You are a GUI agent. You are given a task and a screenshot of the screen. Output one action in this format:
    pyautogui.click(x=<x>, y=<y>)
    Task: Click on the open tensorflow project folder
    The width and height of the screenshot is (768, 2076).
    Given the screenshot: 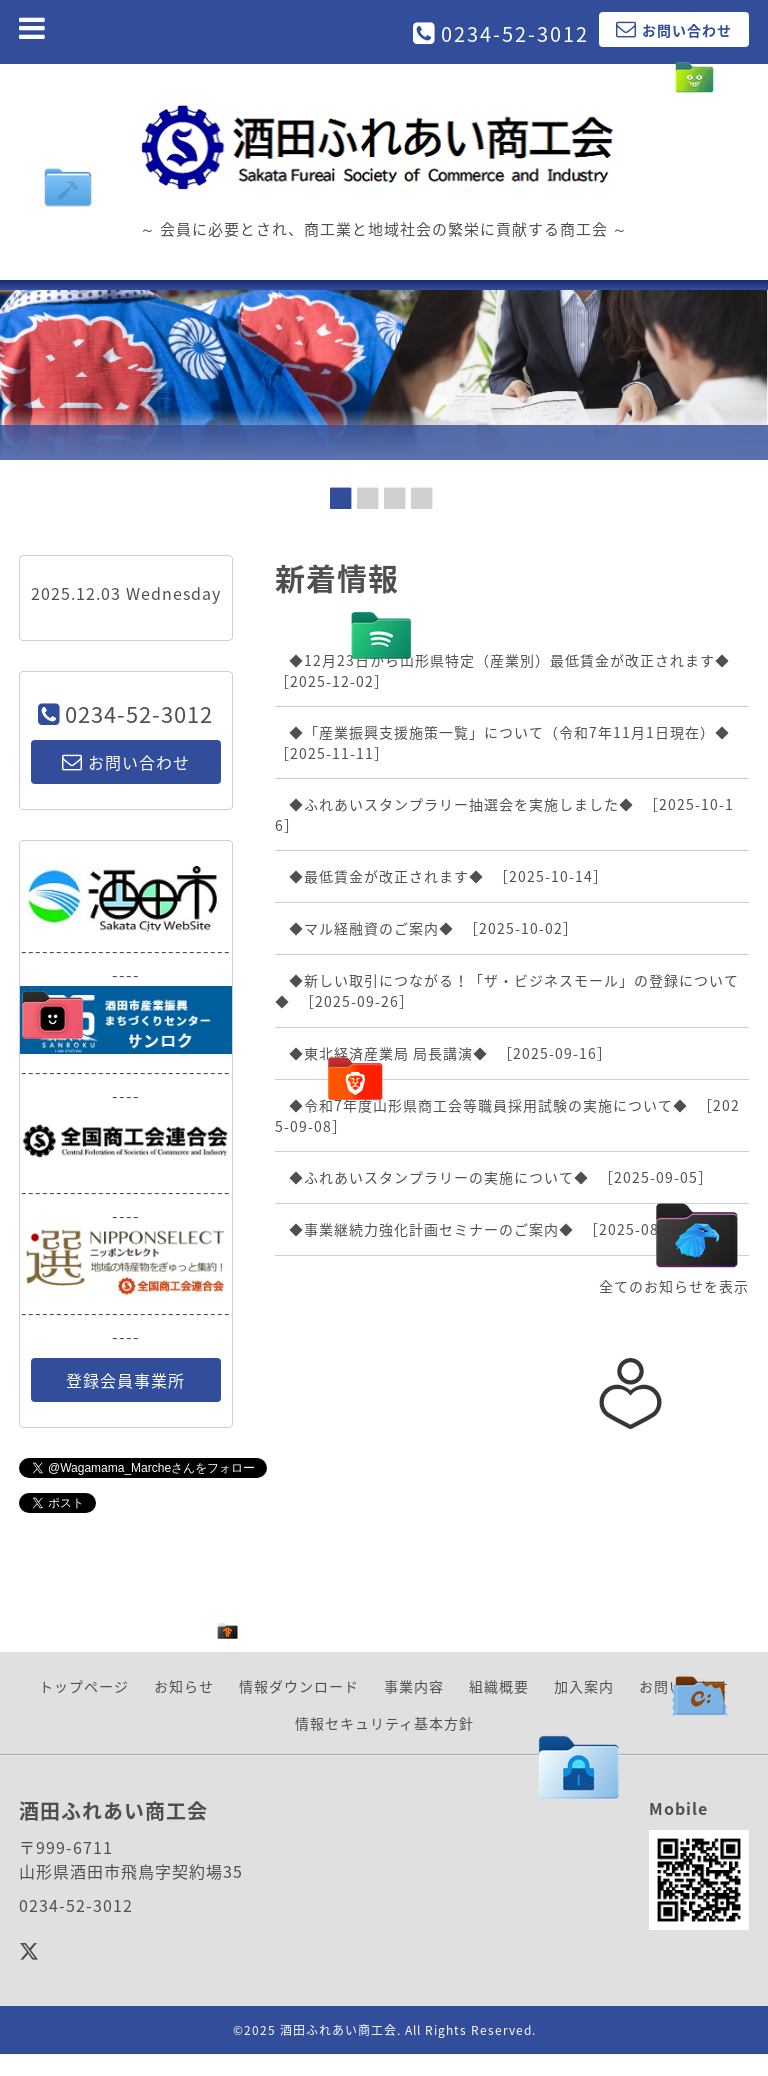 What is the action you would take?
    pyautogui.click(x=227, y=1631)
    